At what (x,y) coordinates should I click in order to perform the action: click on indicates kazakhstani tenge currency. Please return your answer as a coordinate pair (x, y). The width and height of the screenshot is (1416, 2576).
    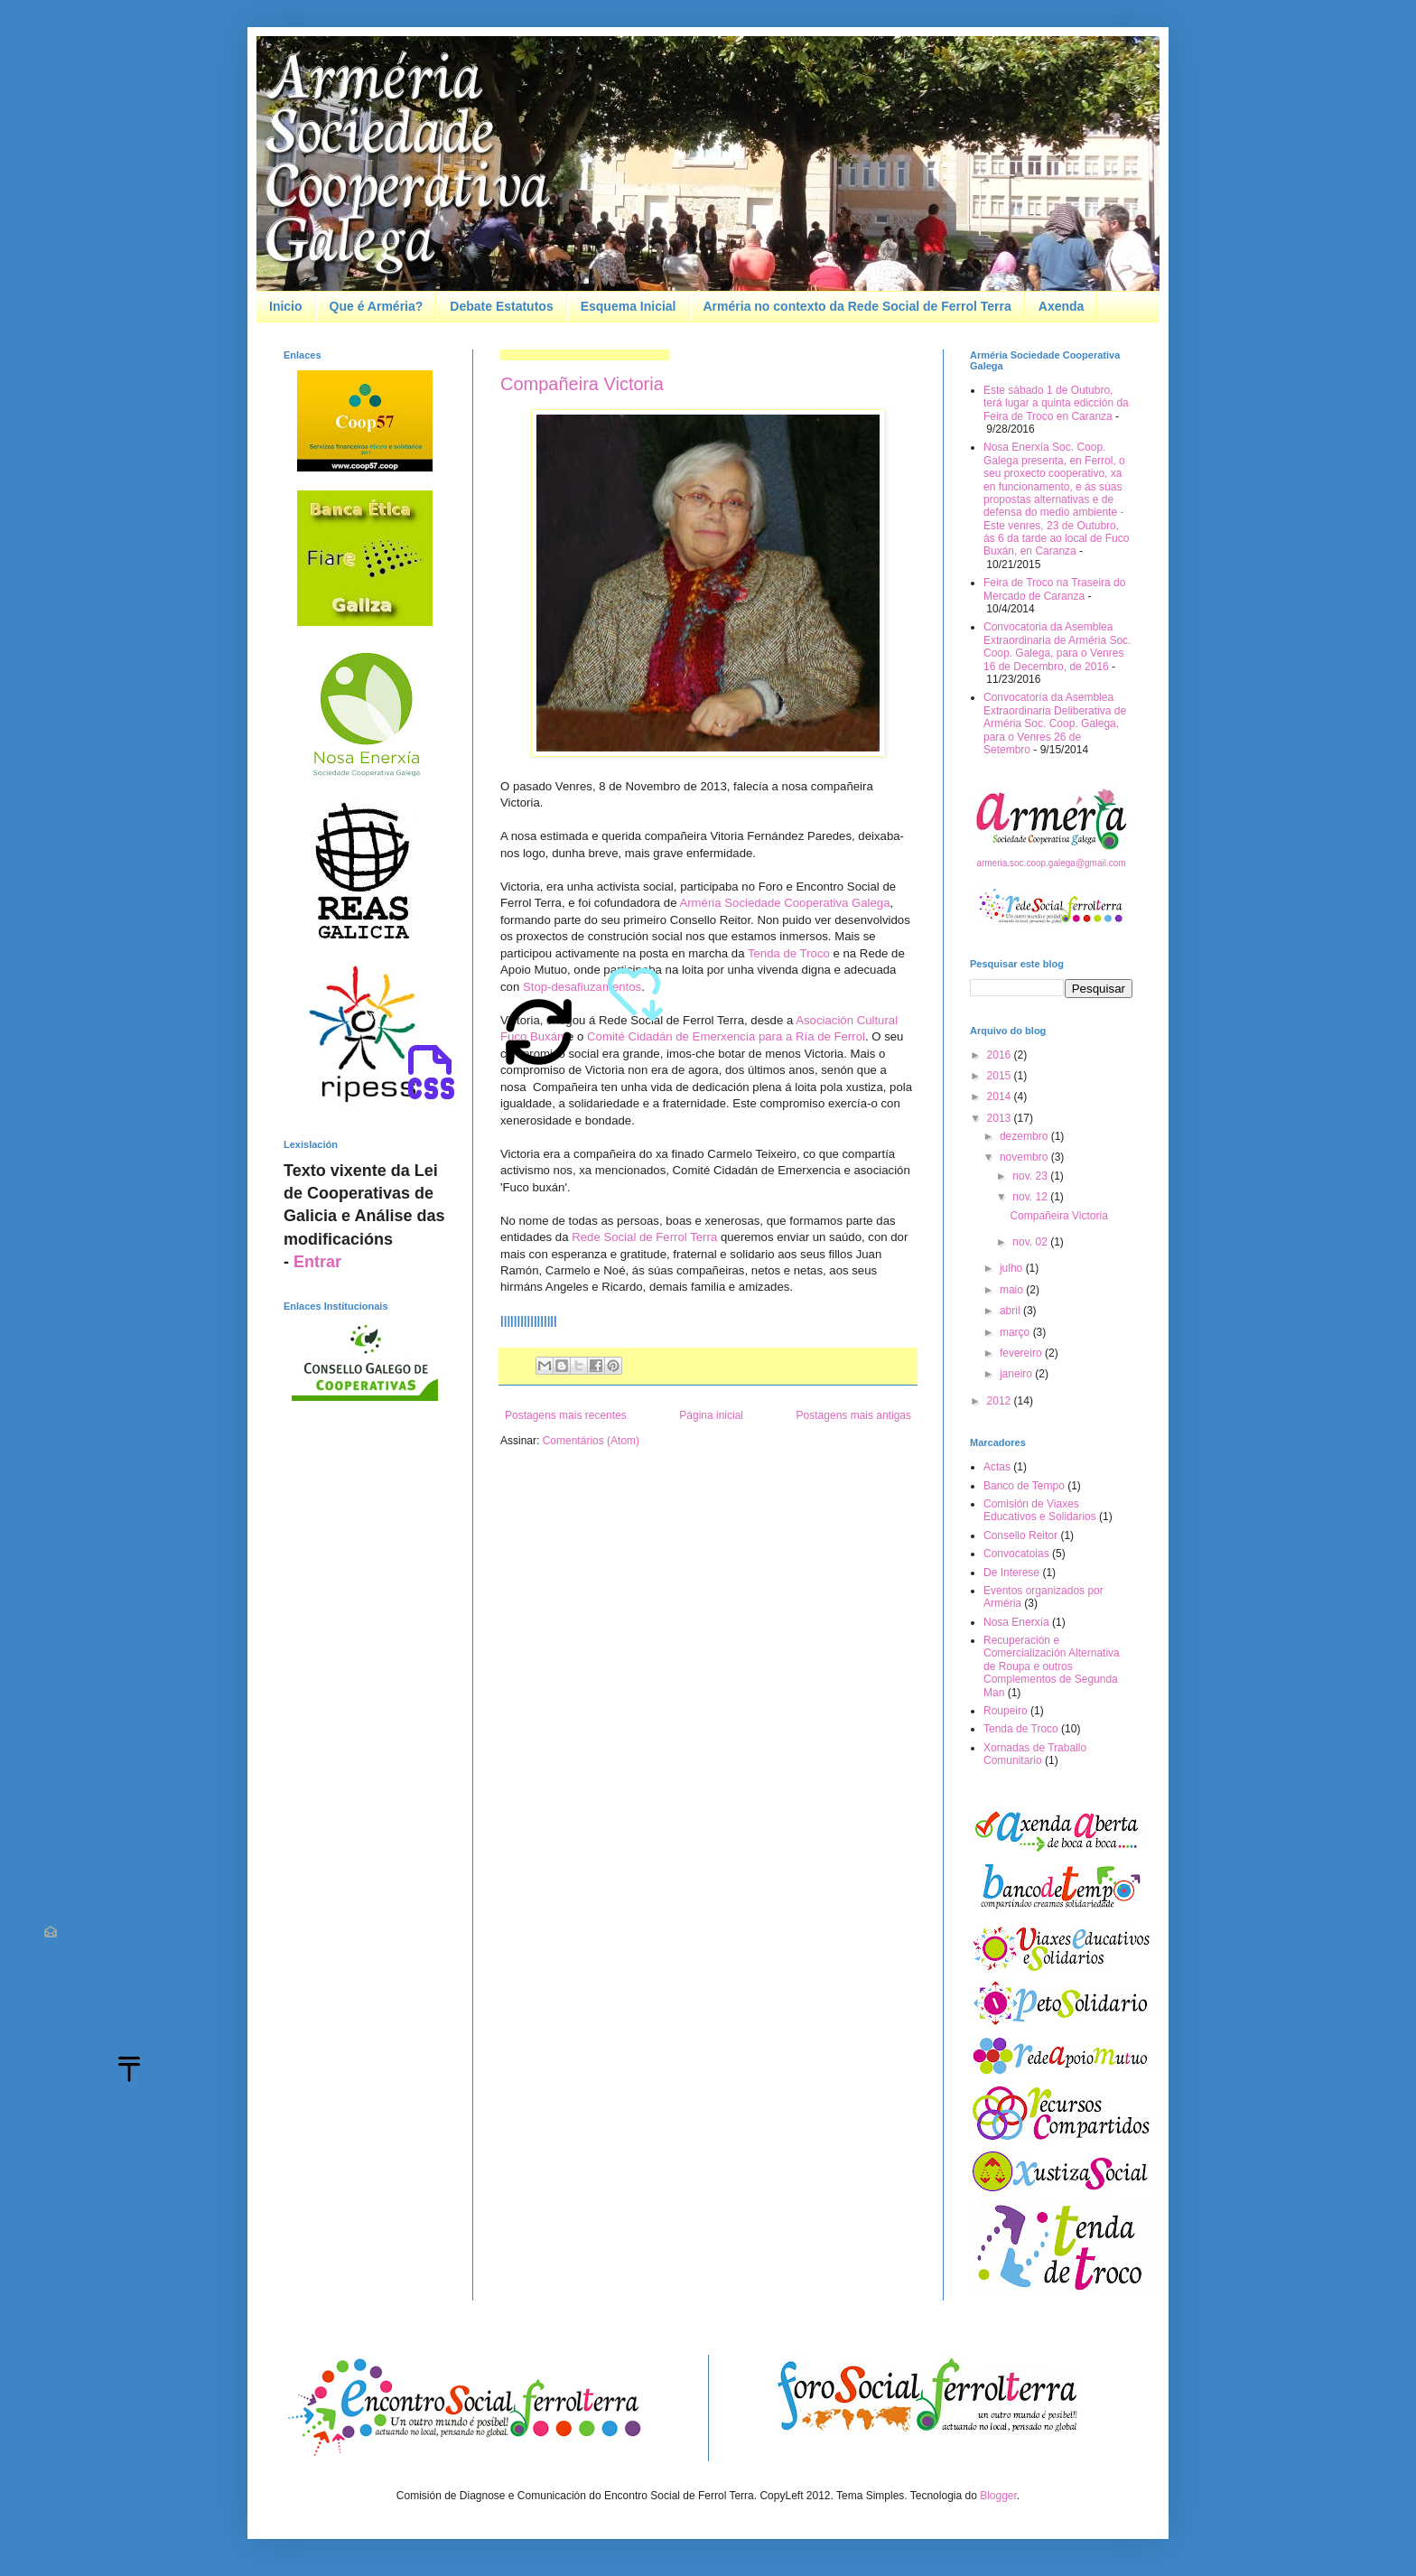
    Looking at the image, I should click on (129, 2069).